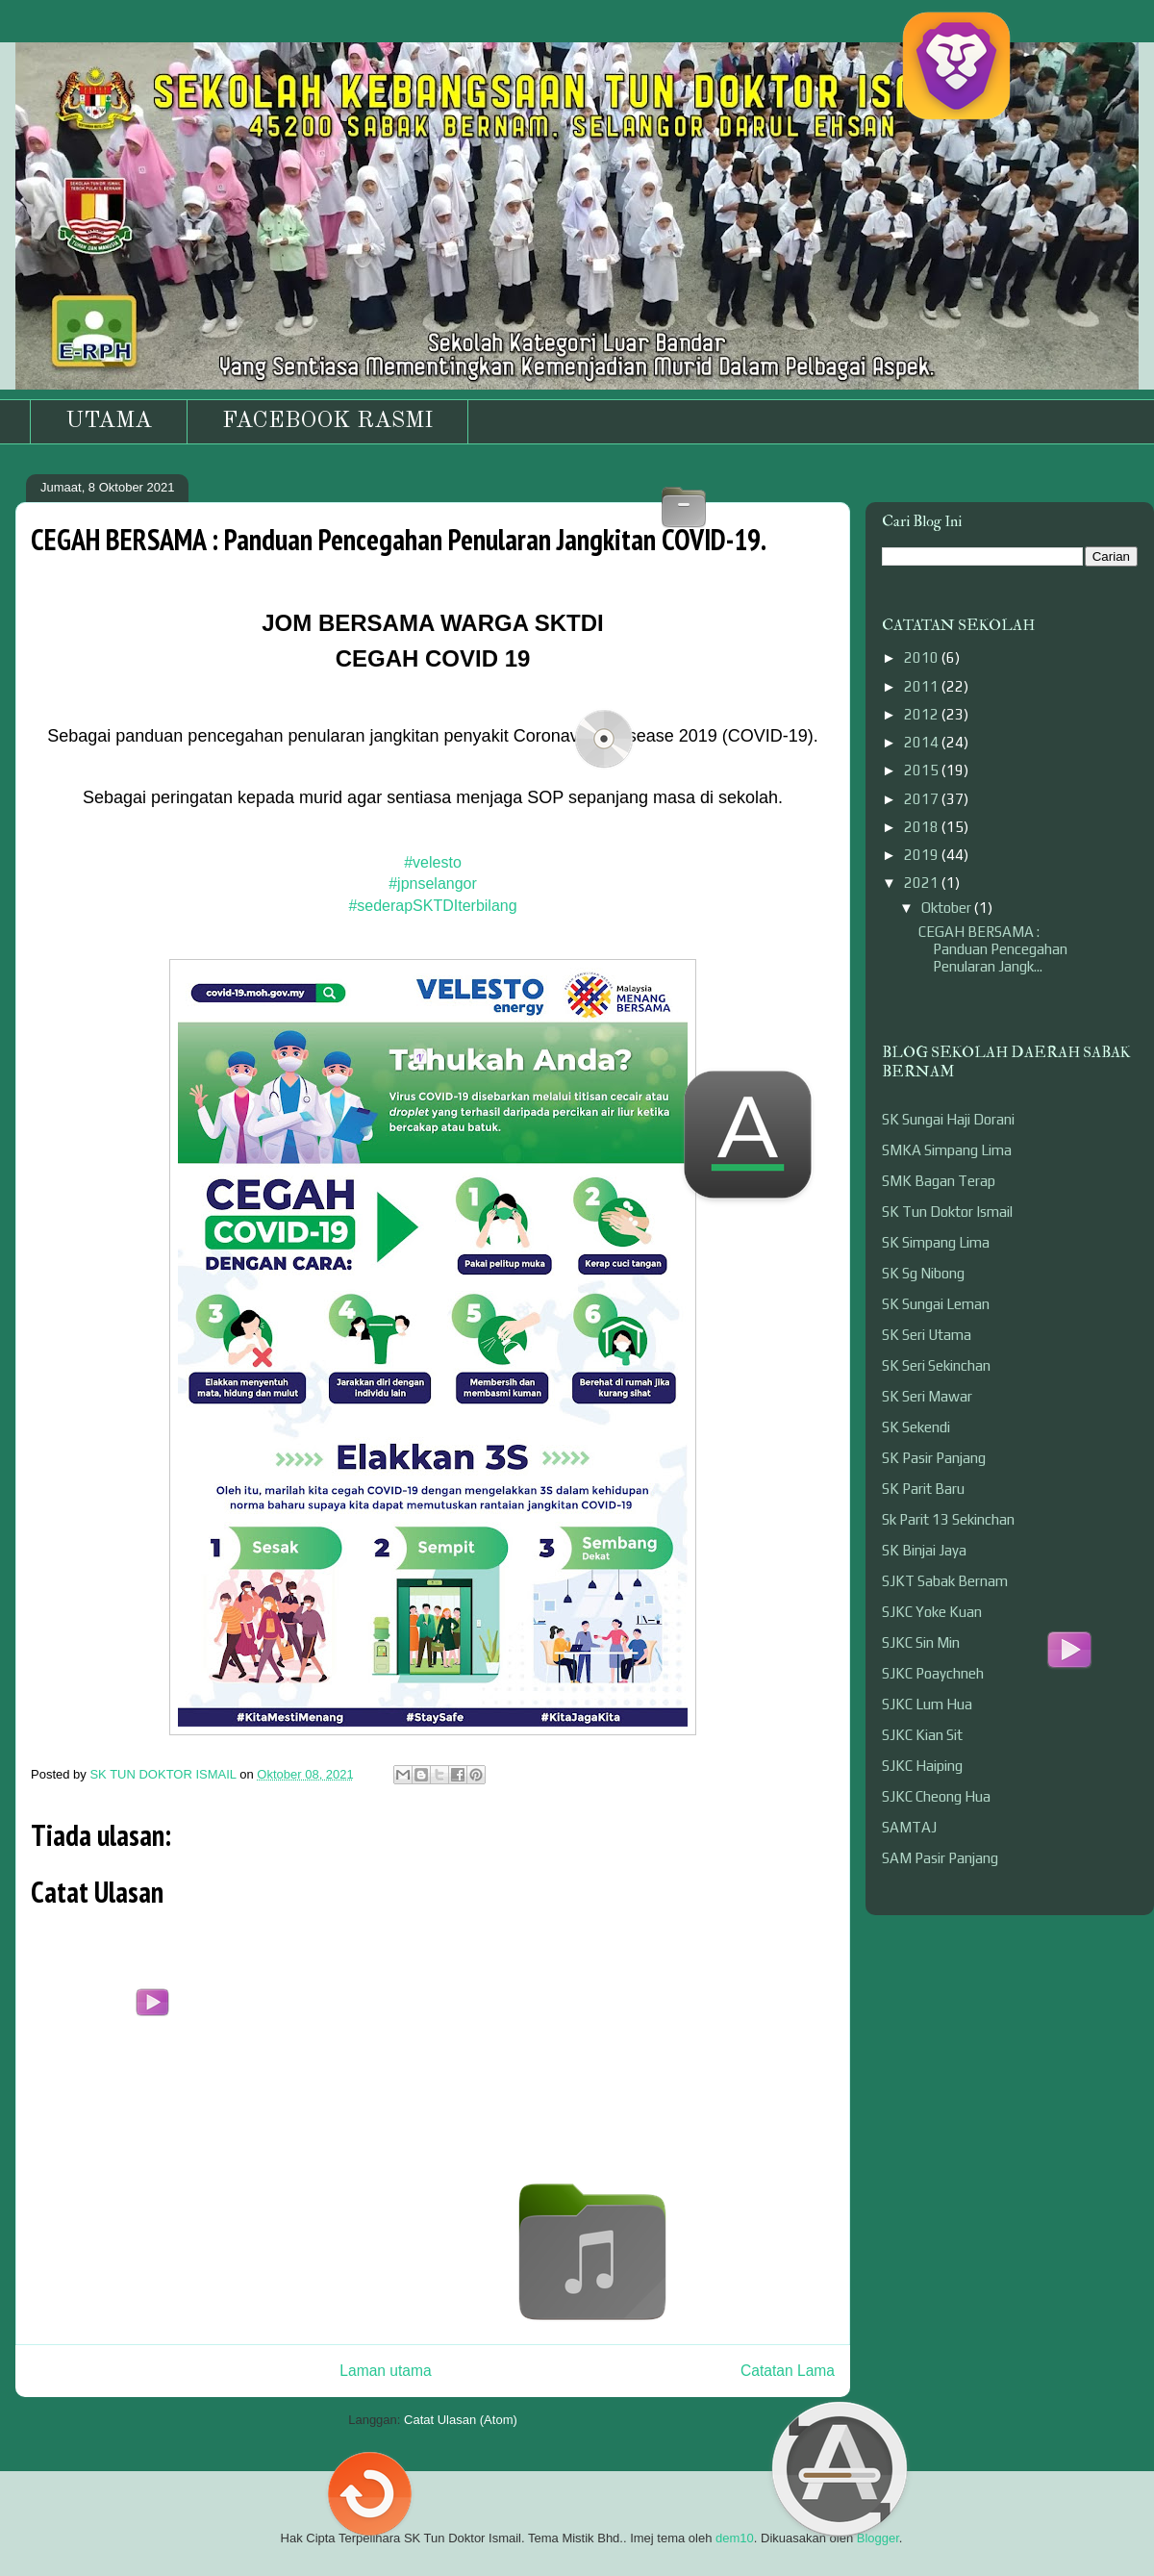 The image size is (1154, 2576). I want to click on open spell check tool, so click(747, 1134).